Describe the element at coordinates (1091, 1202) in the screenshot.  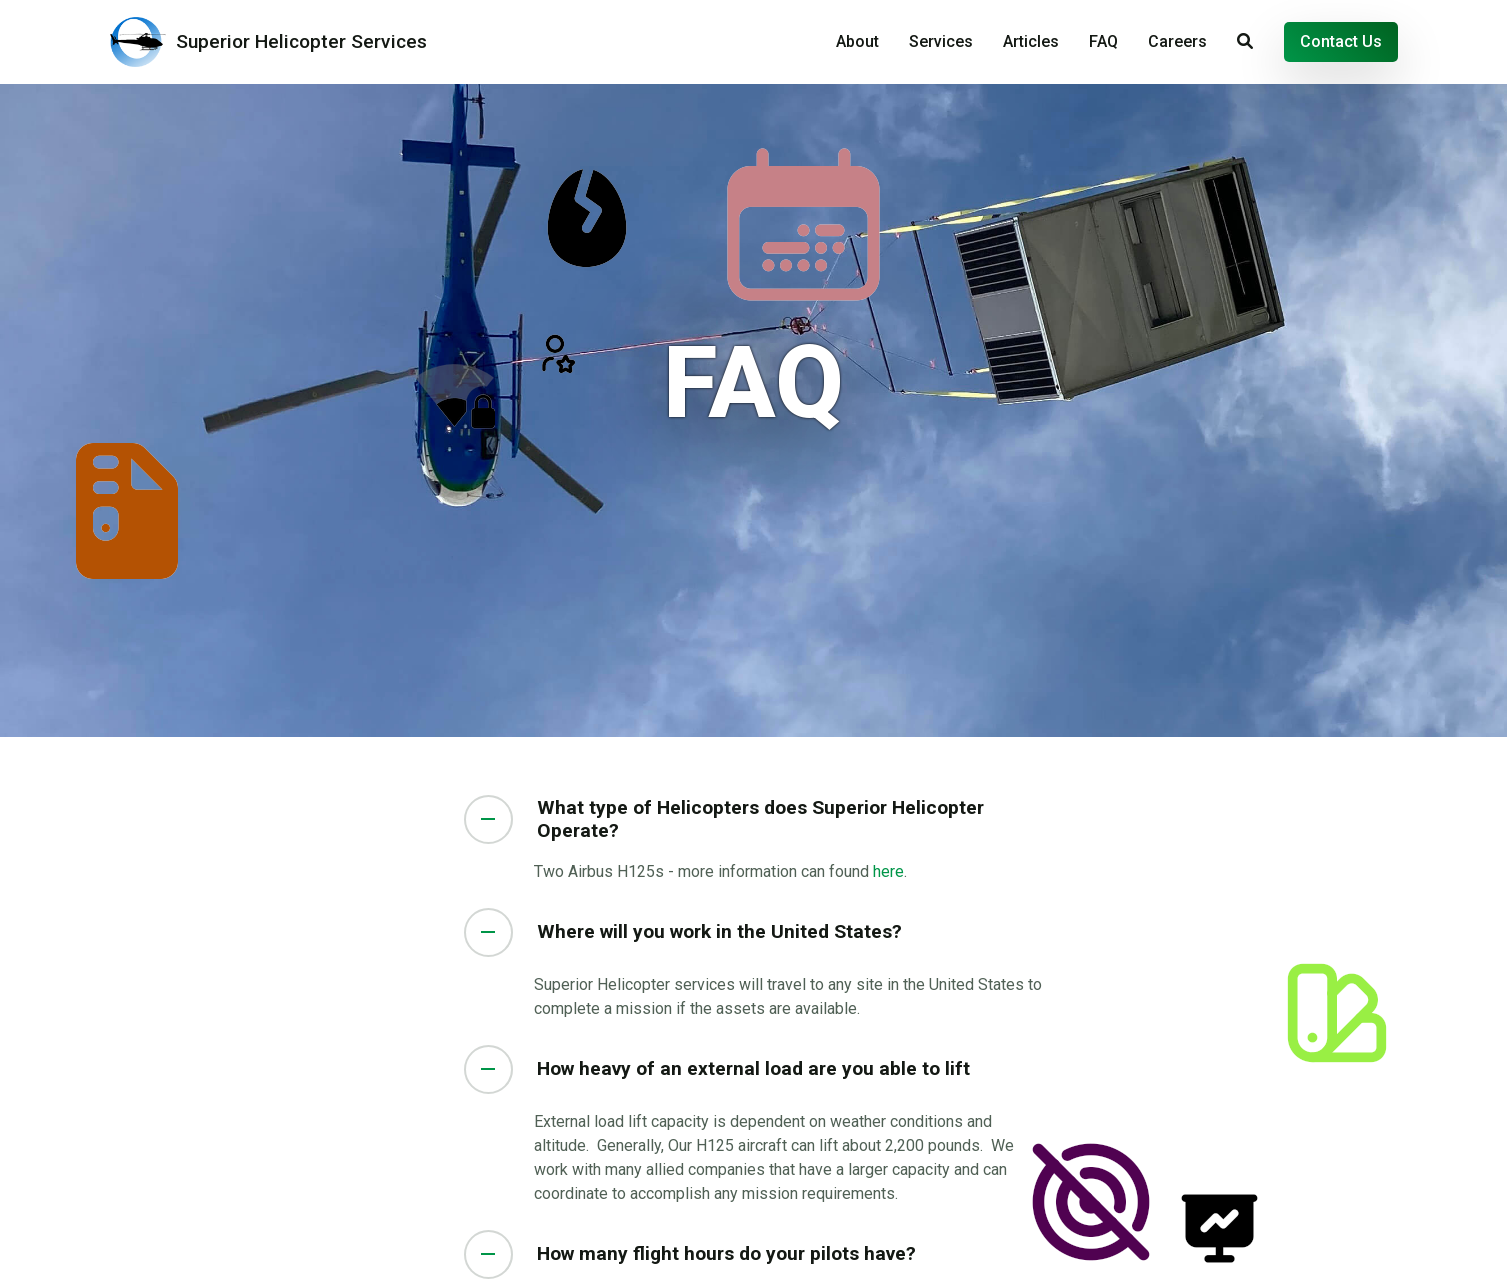
I see `disable targeting or tracking` at that location.